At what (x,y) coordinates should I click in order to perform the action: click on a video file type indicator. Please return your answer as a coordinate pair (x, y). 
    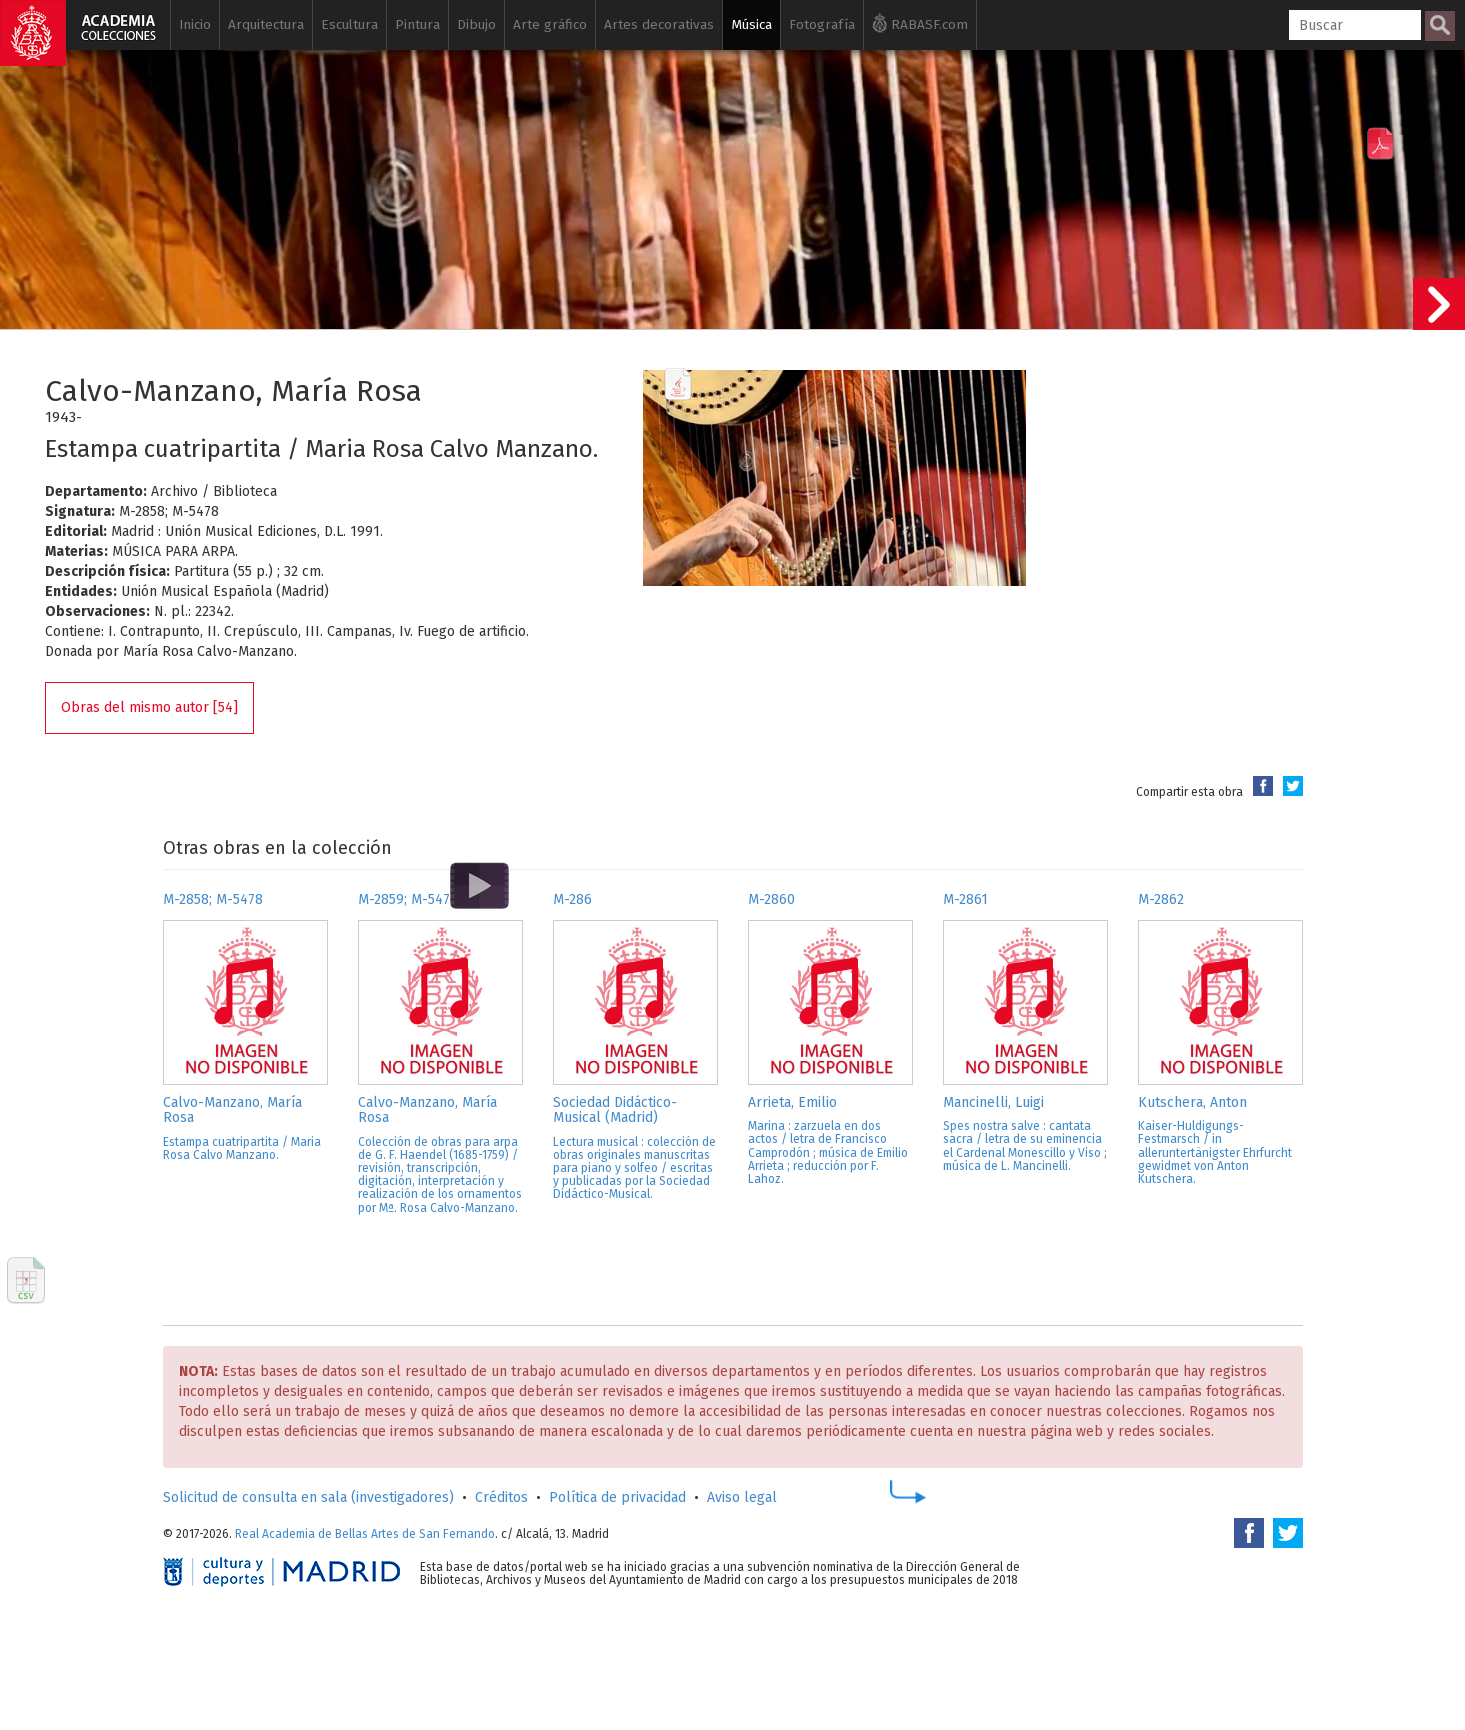
    Looking at the image, I should click on (479, 881).